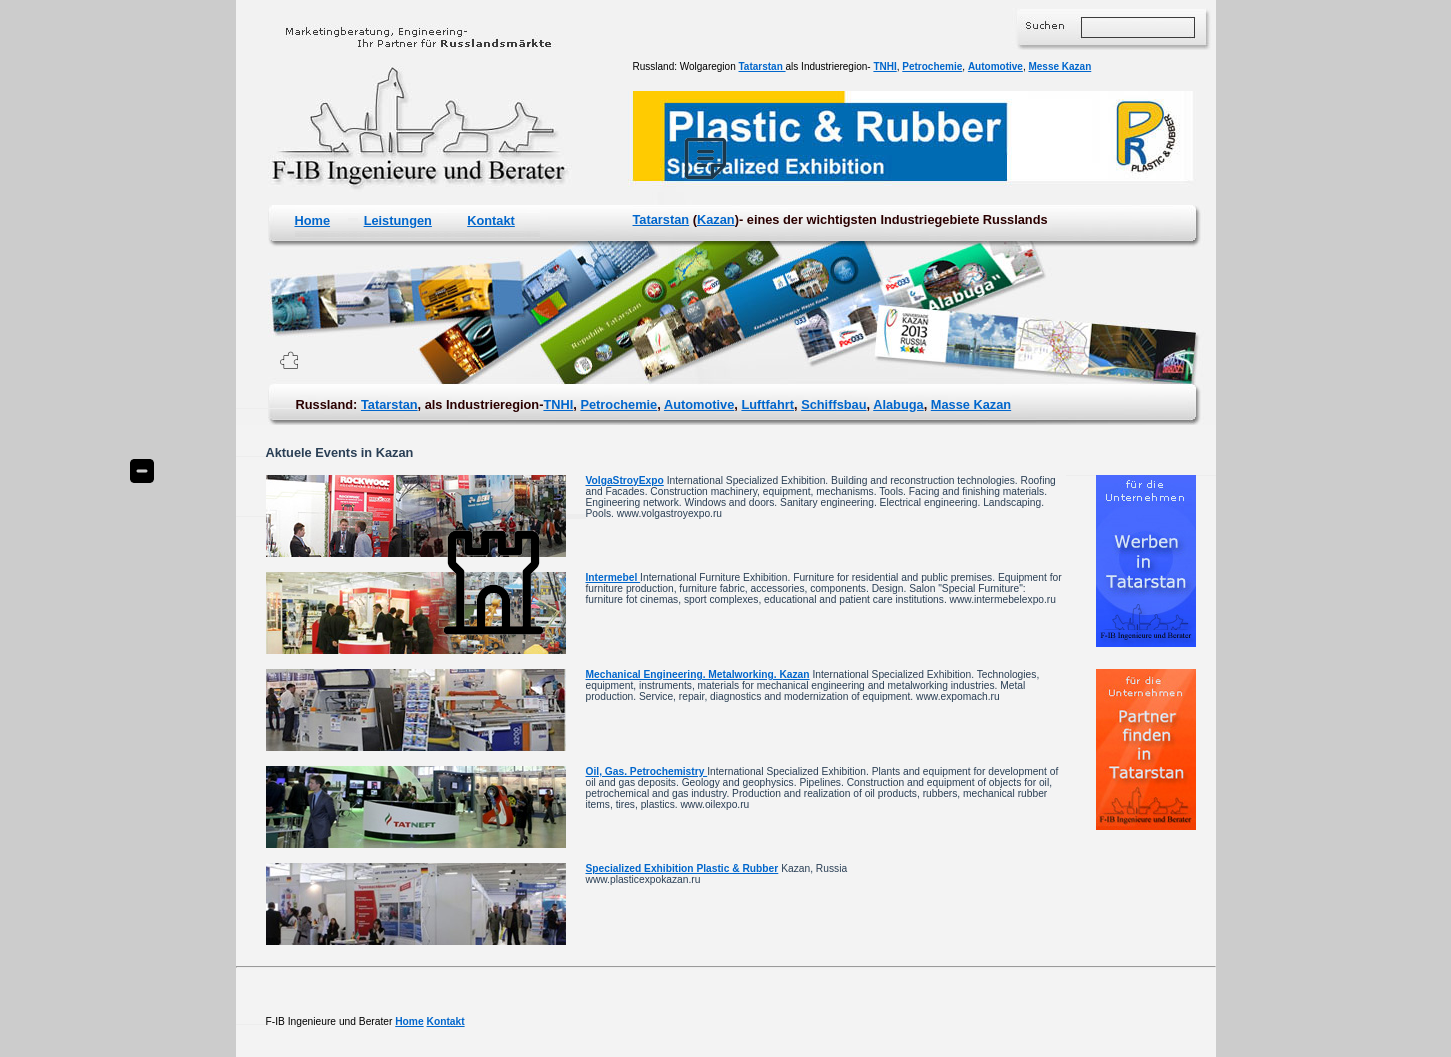 This screenshot has height=1057, width=1451. I want to click on access plugins or extensions, so click(290, 361).